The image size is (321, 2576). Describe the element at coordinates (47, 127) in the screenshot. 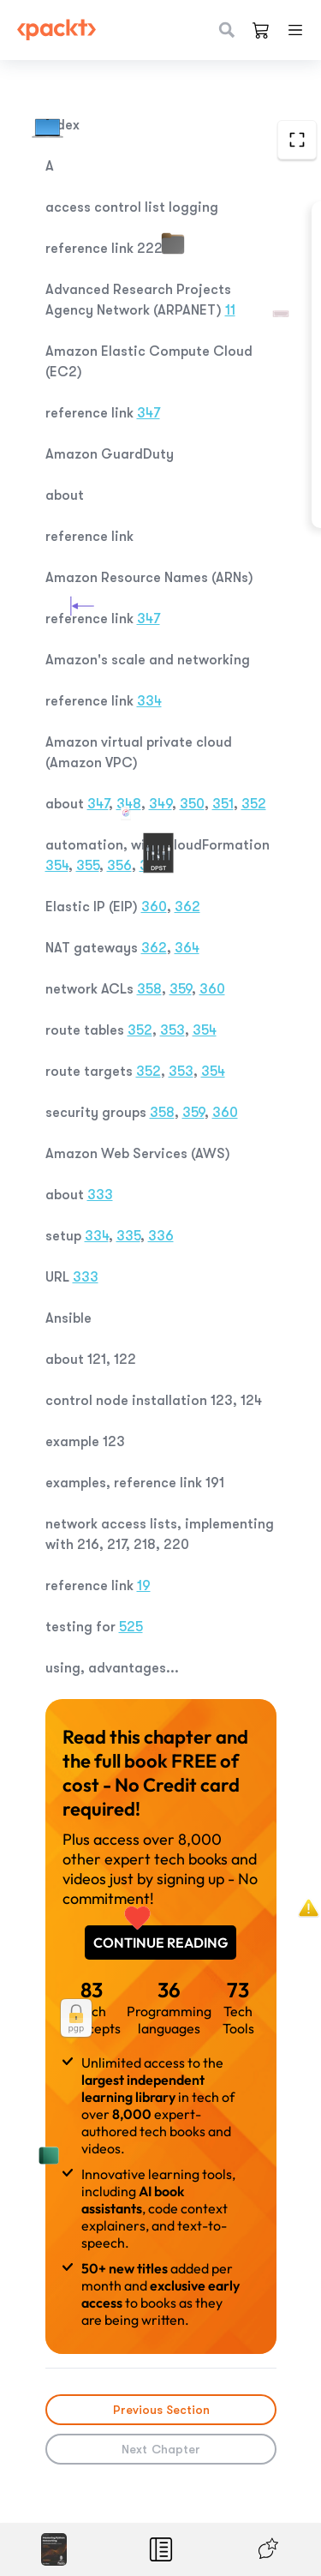

I see `represents this macbook pro in system settings or about this mac` at that location.